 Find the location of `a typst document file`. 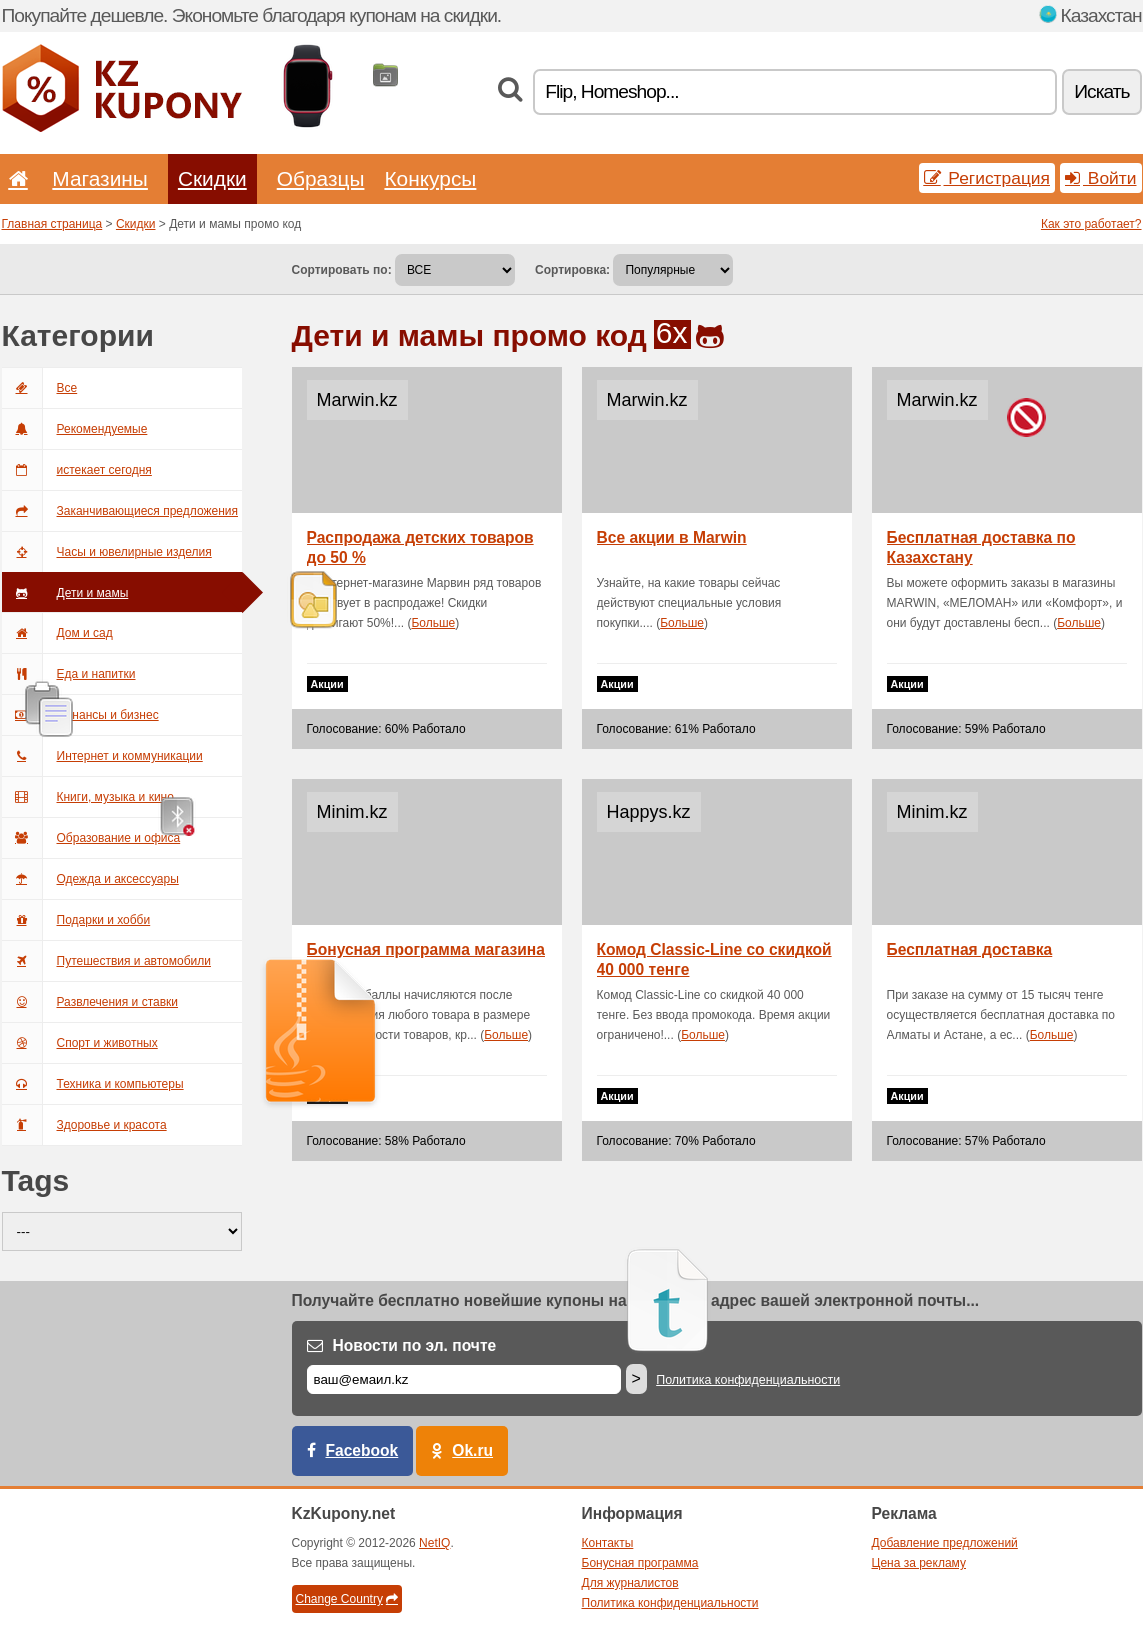

a typst document file is located at coordinates (667, 1300).